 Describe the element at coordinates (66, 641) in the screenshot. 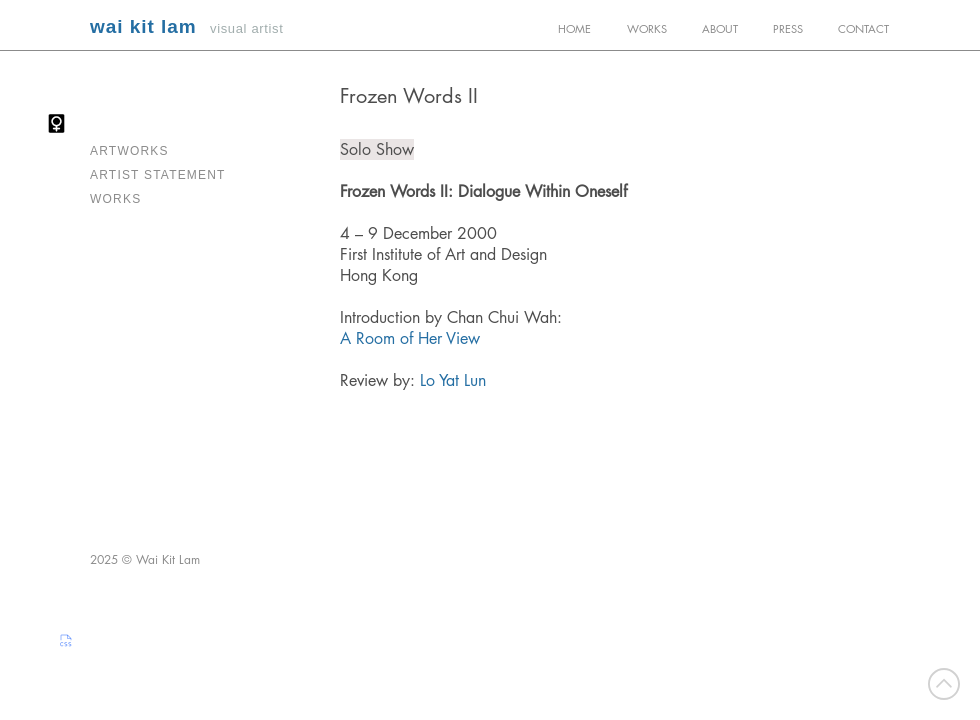

I see `view or open a CSS stylesheet file` at that location.